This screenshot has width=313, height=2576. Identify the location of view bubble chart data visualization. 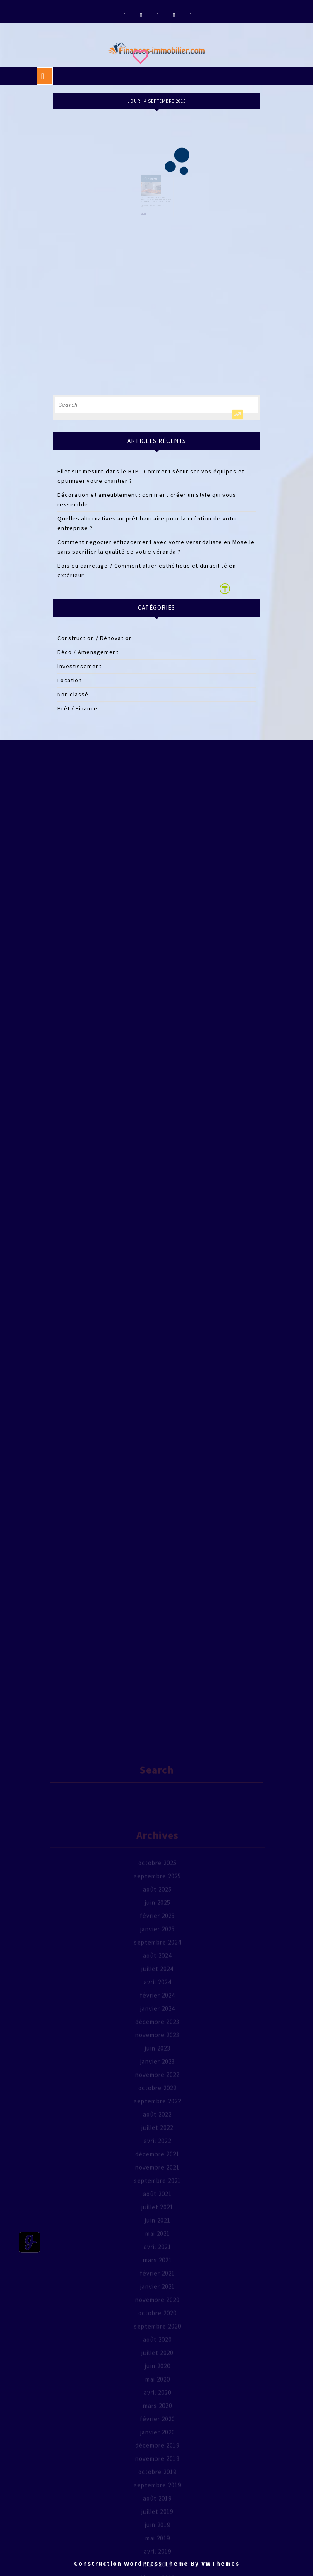
(178, 161).